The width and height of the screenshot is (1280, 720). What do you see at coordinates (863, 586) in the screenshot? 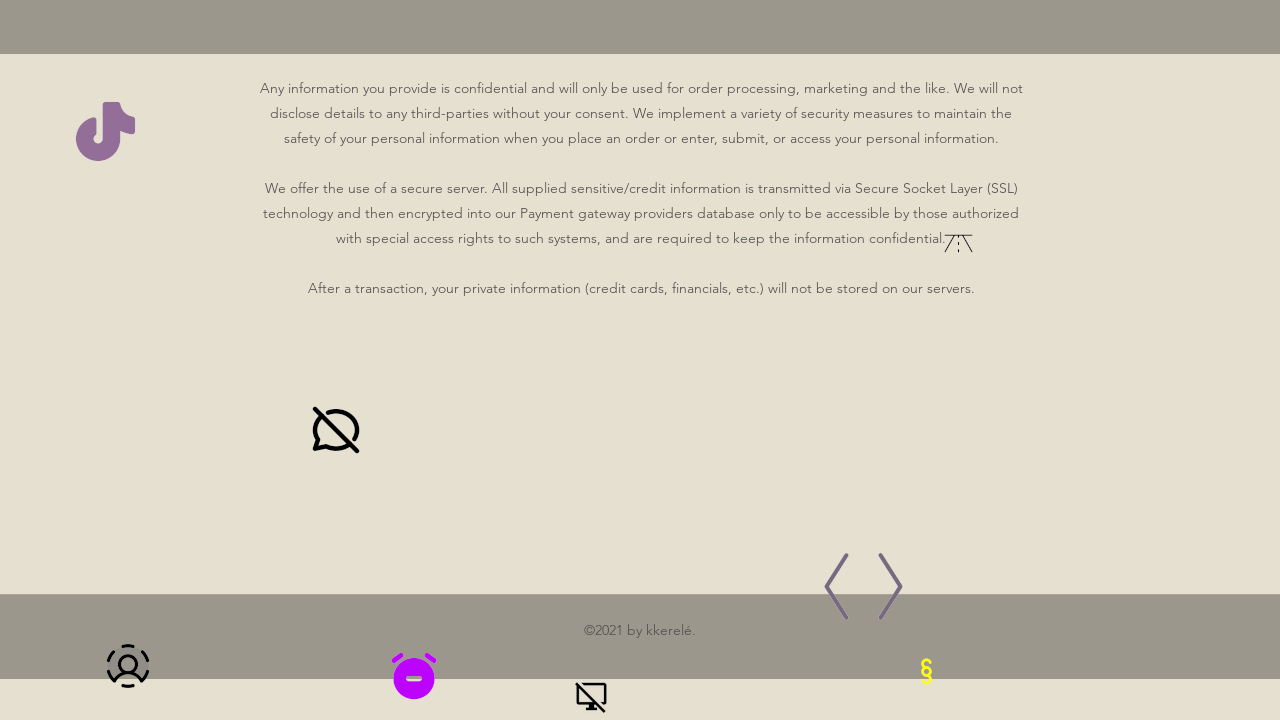
I see `view or edit source code` at bounding box center [863, 586].